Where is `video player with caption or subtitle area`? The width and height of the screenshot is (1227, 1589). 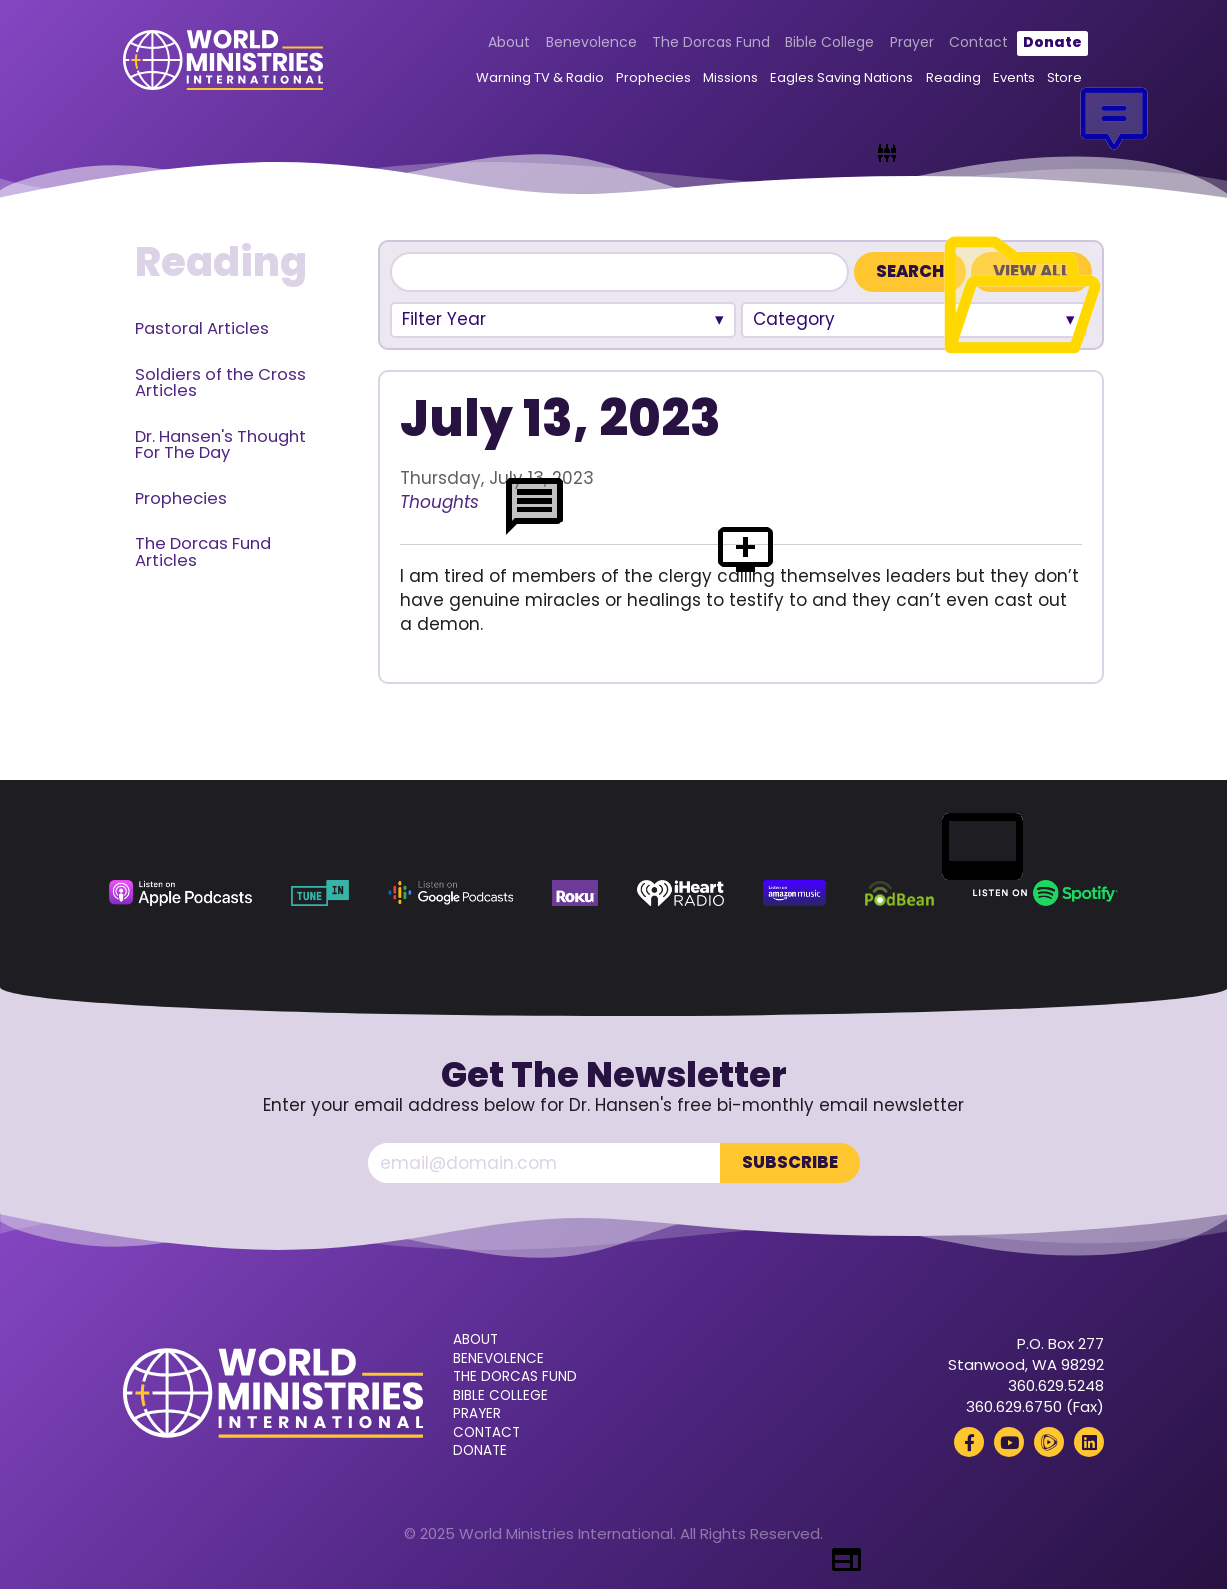 video player with caption or subtitle area is located at coordinates (982, 846).